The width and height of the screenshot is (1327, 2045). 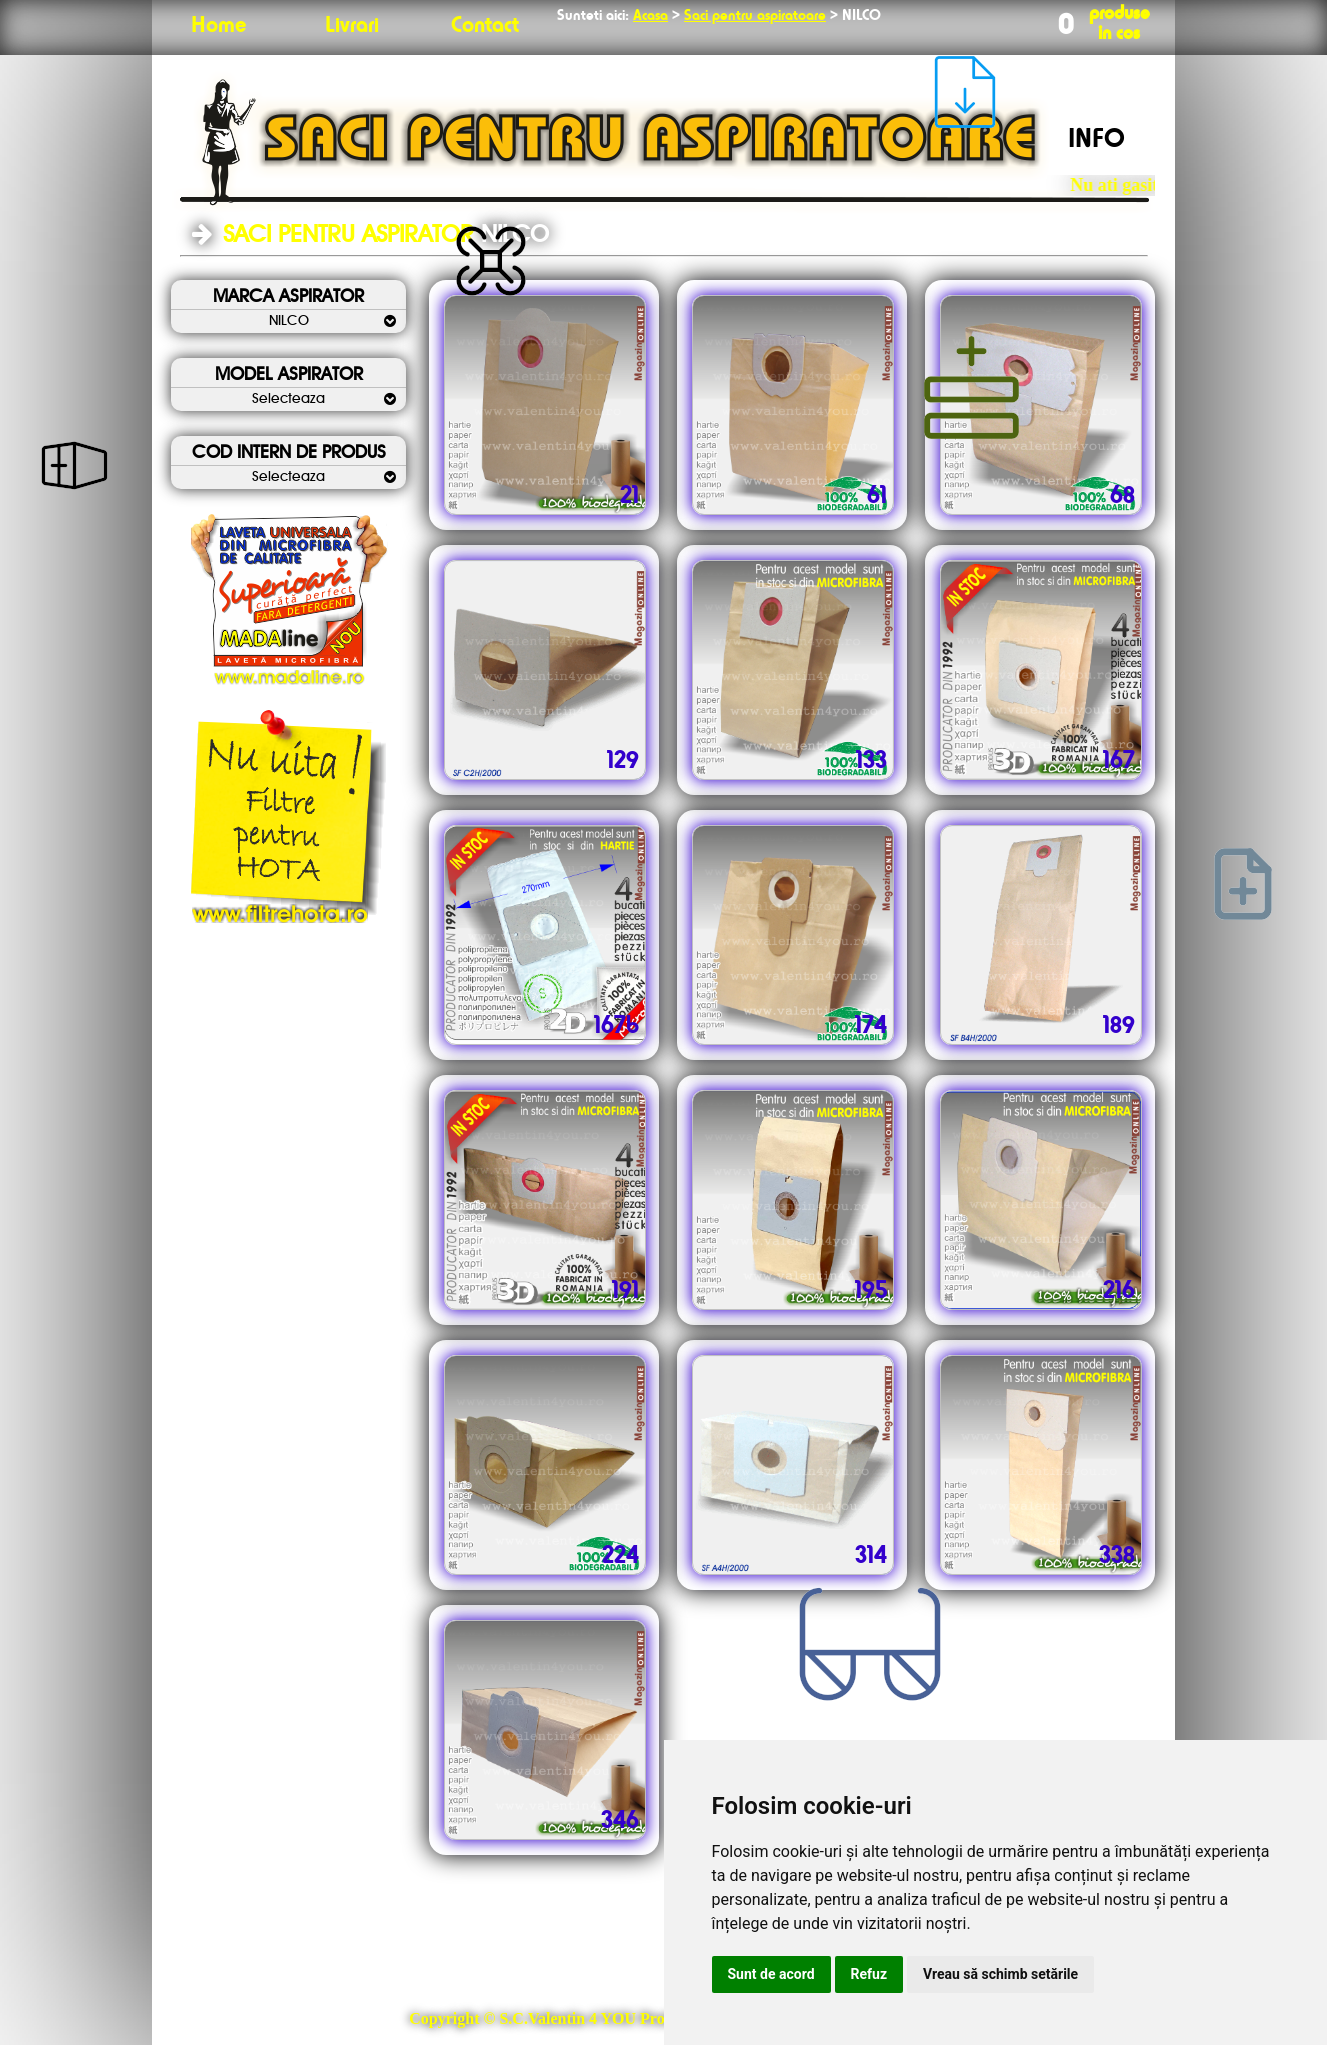 I want to click on download a file, so click(x=965, y=92).